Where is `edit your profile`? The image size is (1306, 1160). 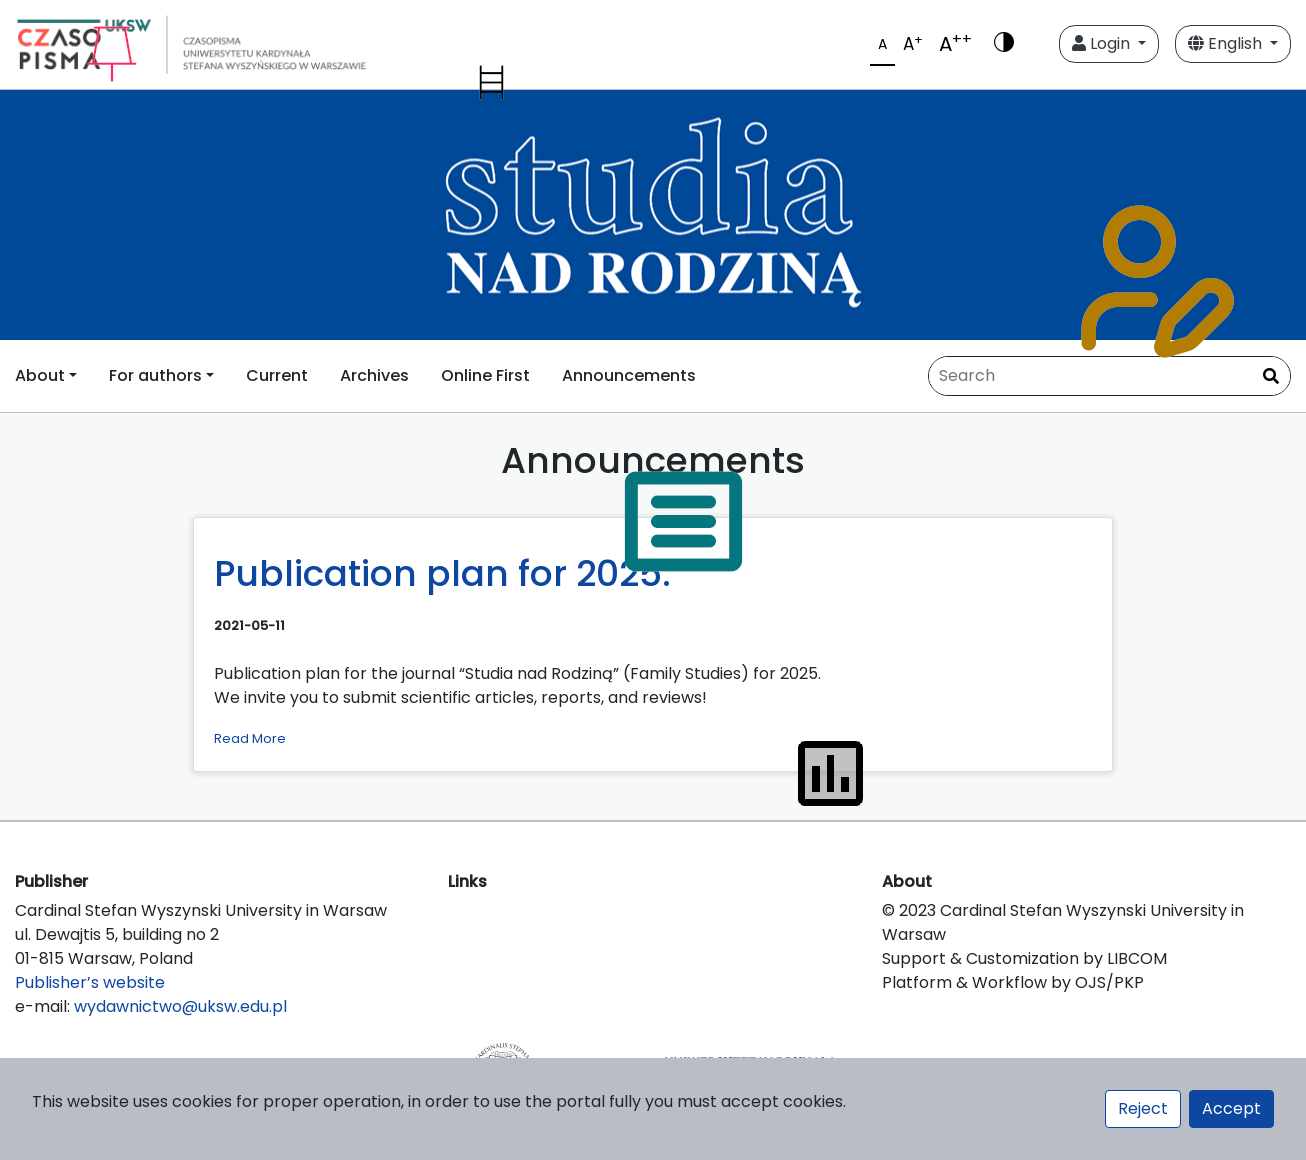
edit your profile is located at coordinates (1154, 278).